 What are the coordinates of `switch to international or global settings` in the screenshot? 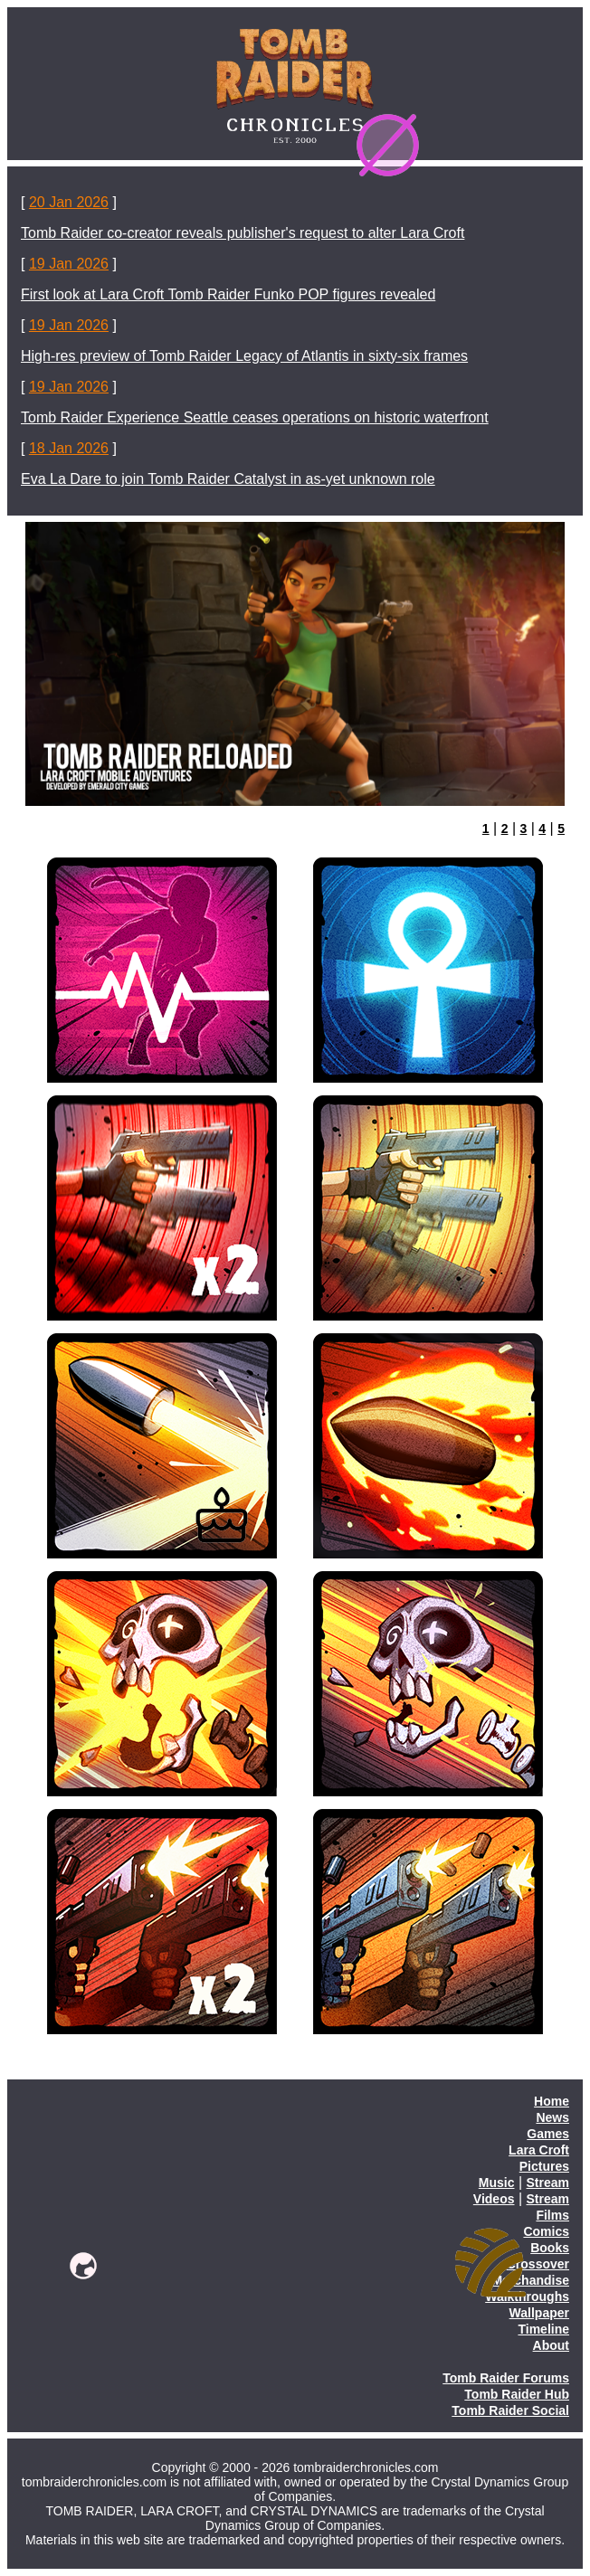 It's located at (83, 2266).